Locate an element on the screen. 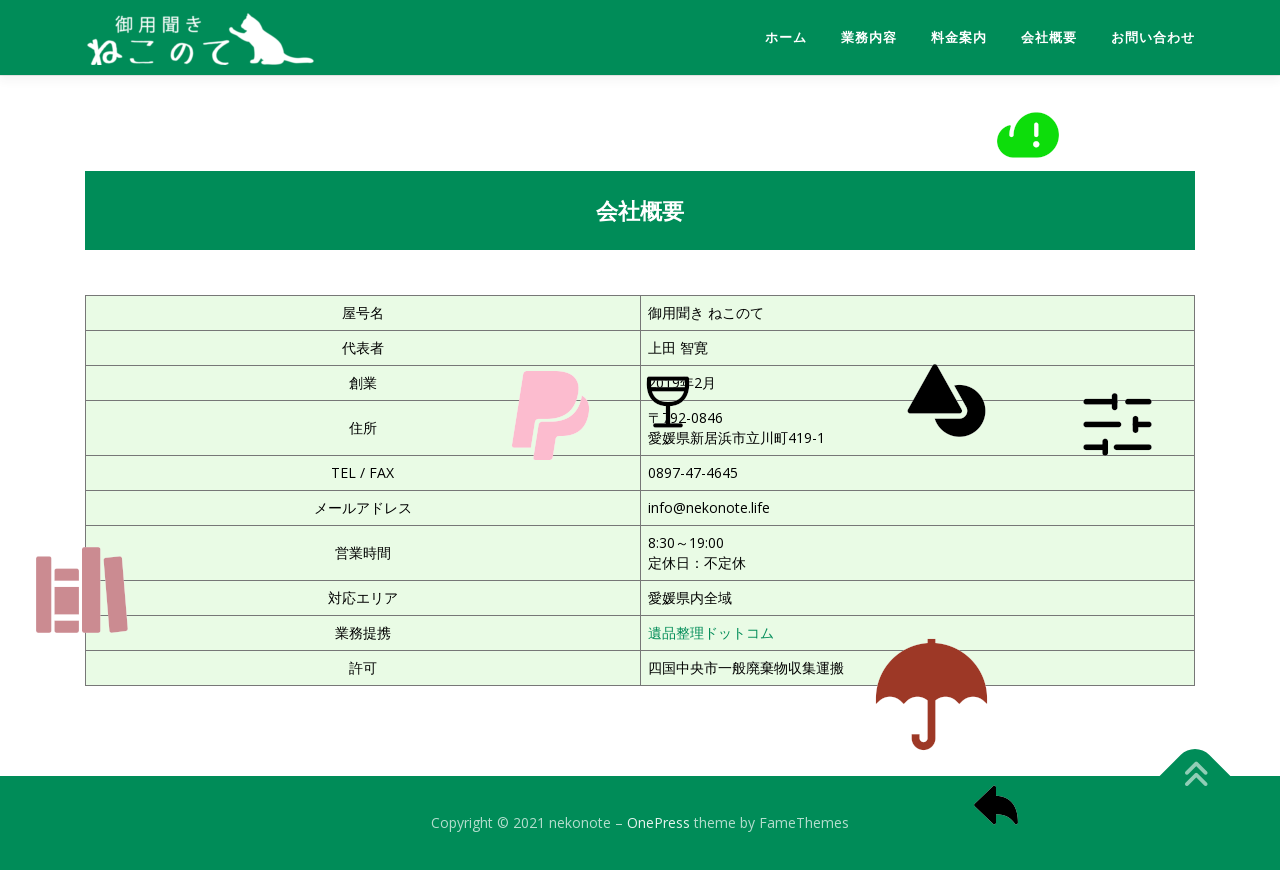 The width and height of the screenshot is (1280, 870). view weather protection or rain forecast is located at coordinates (931, 694).